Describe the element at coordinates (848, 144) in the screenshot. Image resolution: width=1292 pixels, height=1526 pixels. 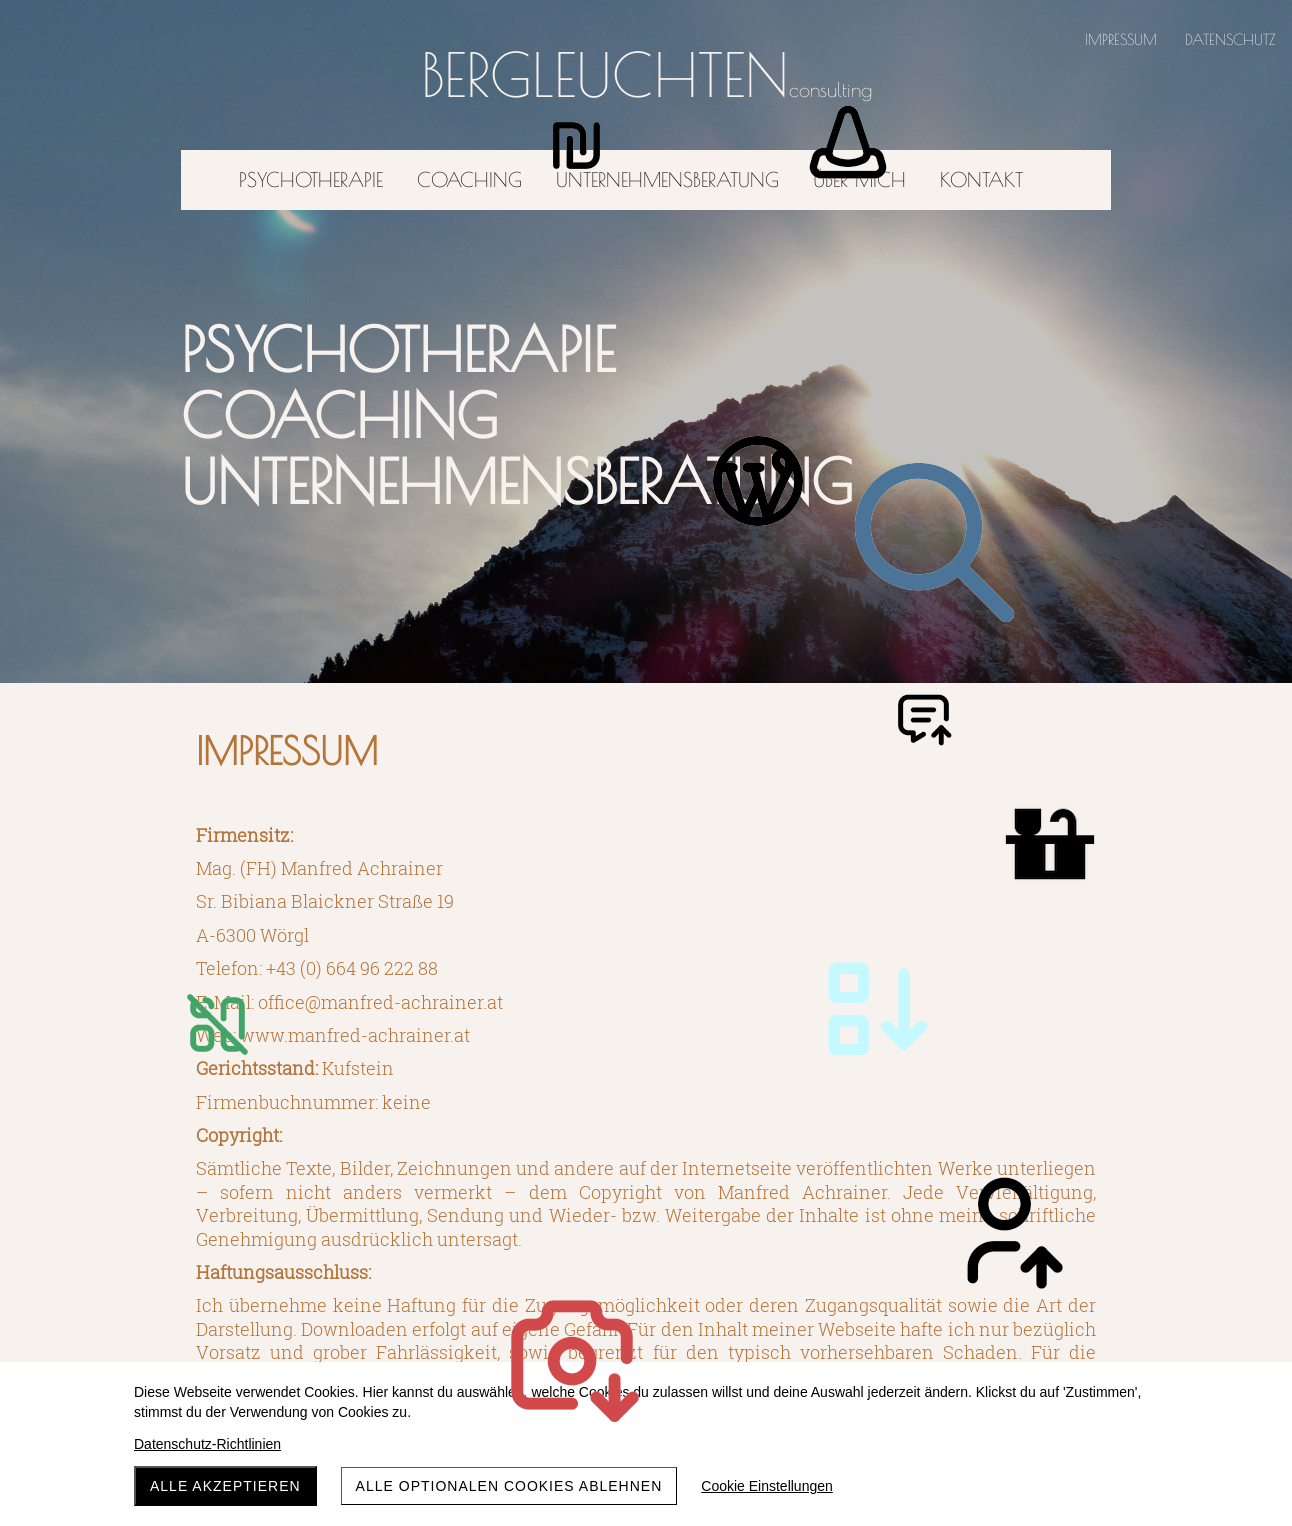
I see `open VLC media player` at that location.